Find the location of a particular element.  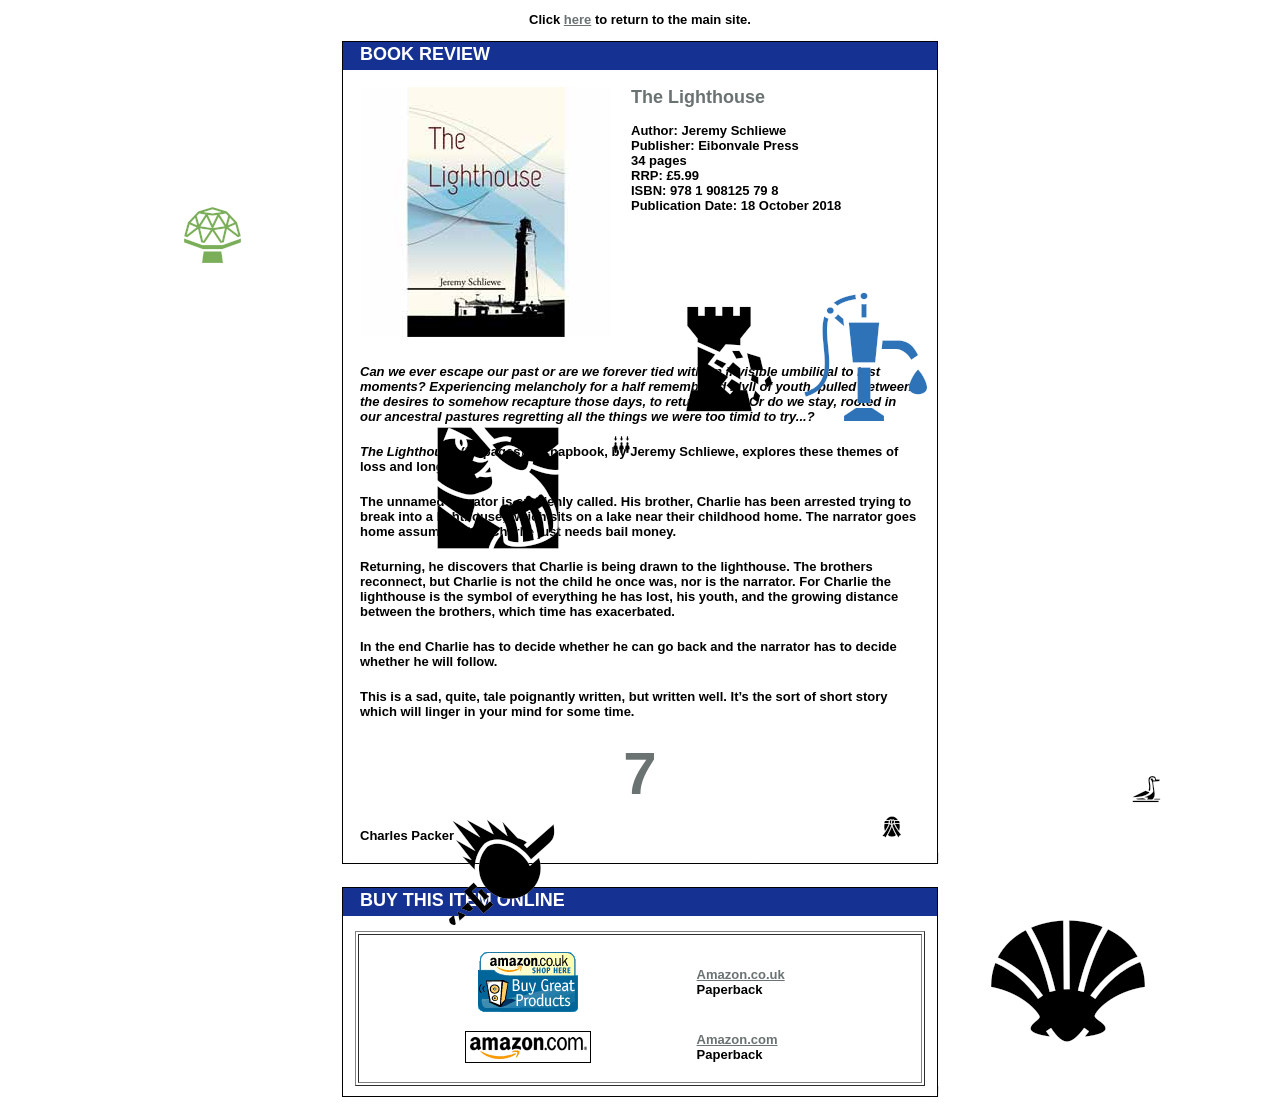

seafood or shellfish category indicator is located at coordinates (1068, 979).